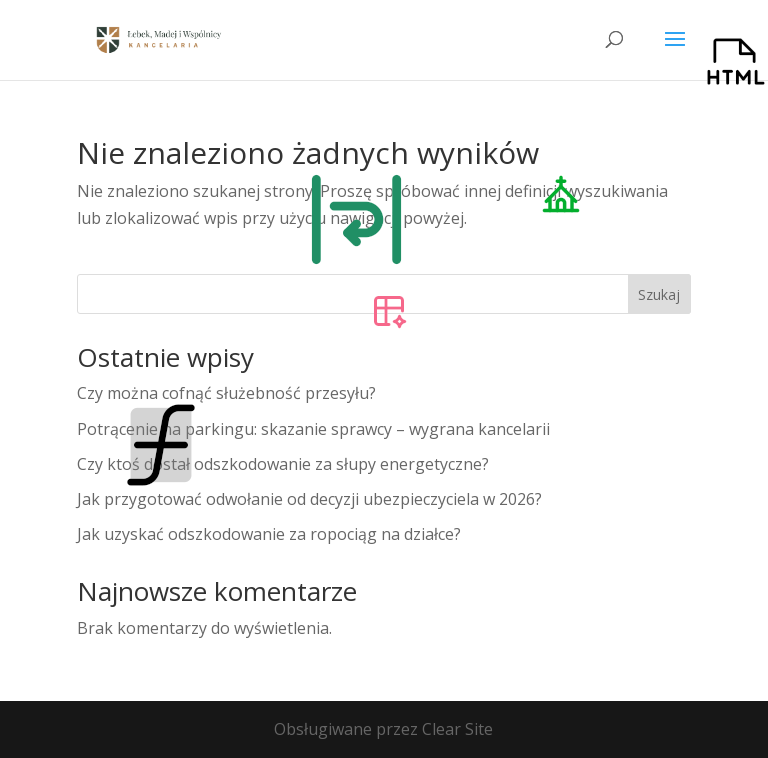  I want to click on view nearby churches or places of worship, so click(561, 194).